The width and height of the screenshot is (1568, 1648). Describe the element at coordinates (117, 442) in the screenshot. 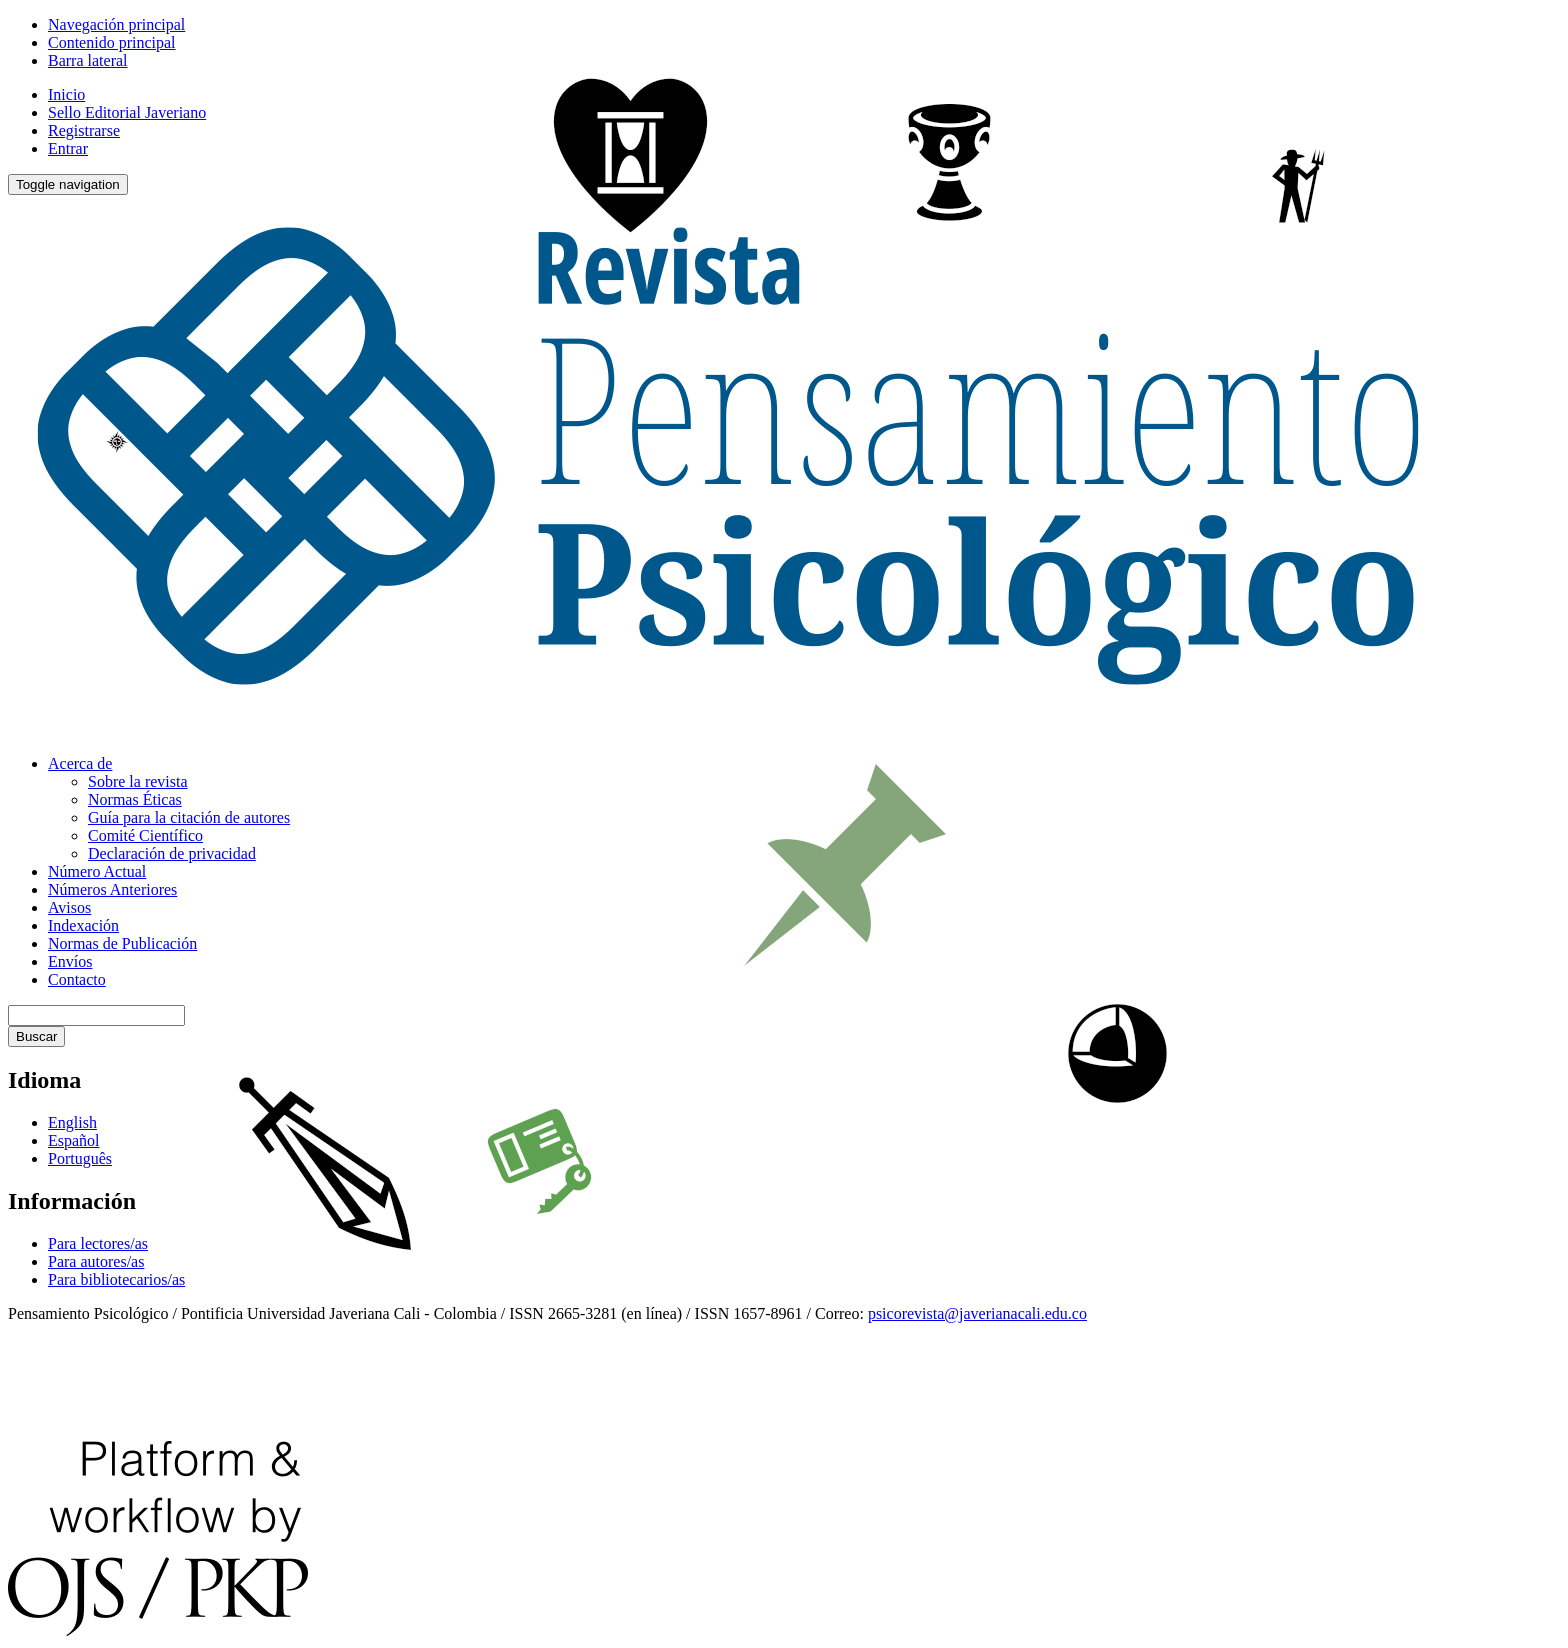

I see `decorative sun emblem for fantasy or medieval-themed game interface` at that location.